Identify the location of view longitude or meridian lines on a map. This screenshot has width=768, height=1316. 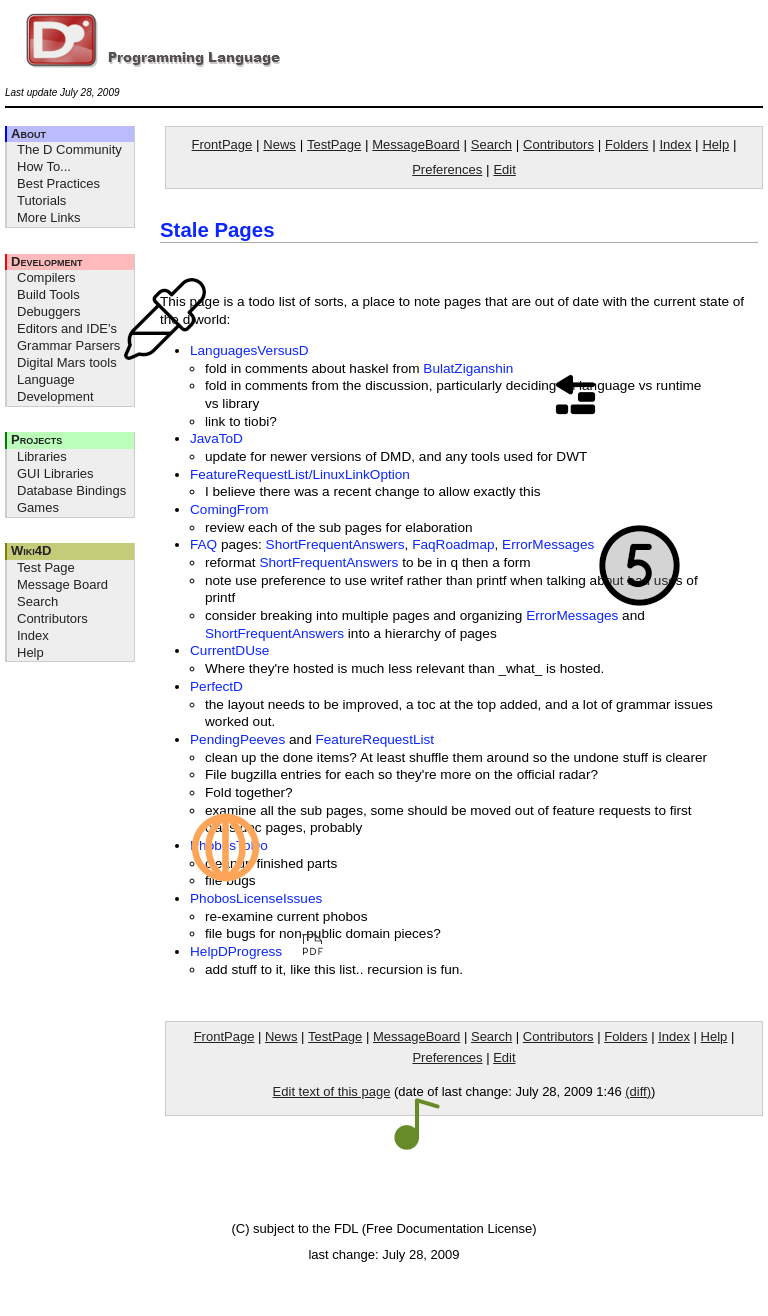
(225, 847).